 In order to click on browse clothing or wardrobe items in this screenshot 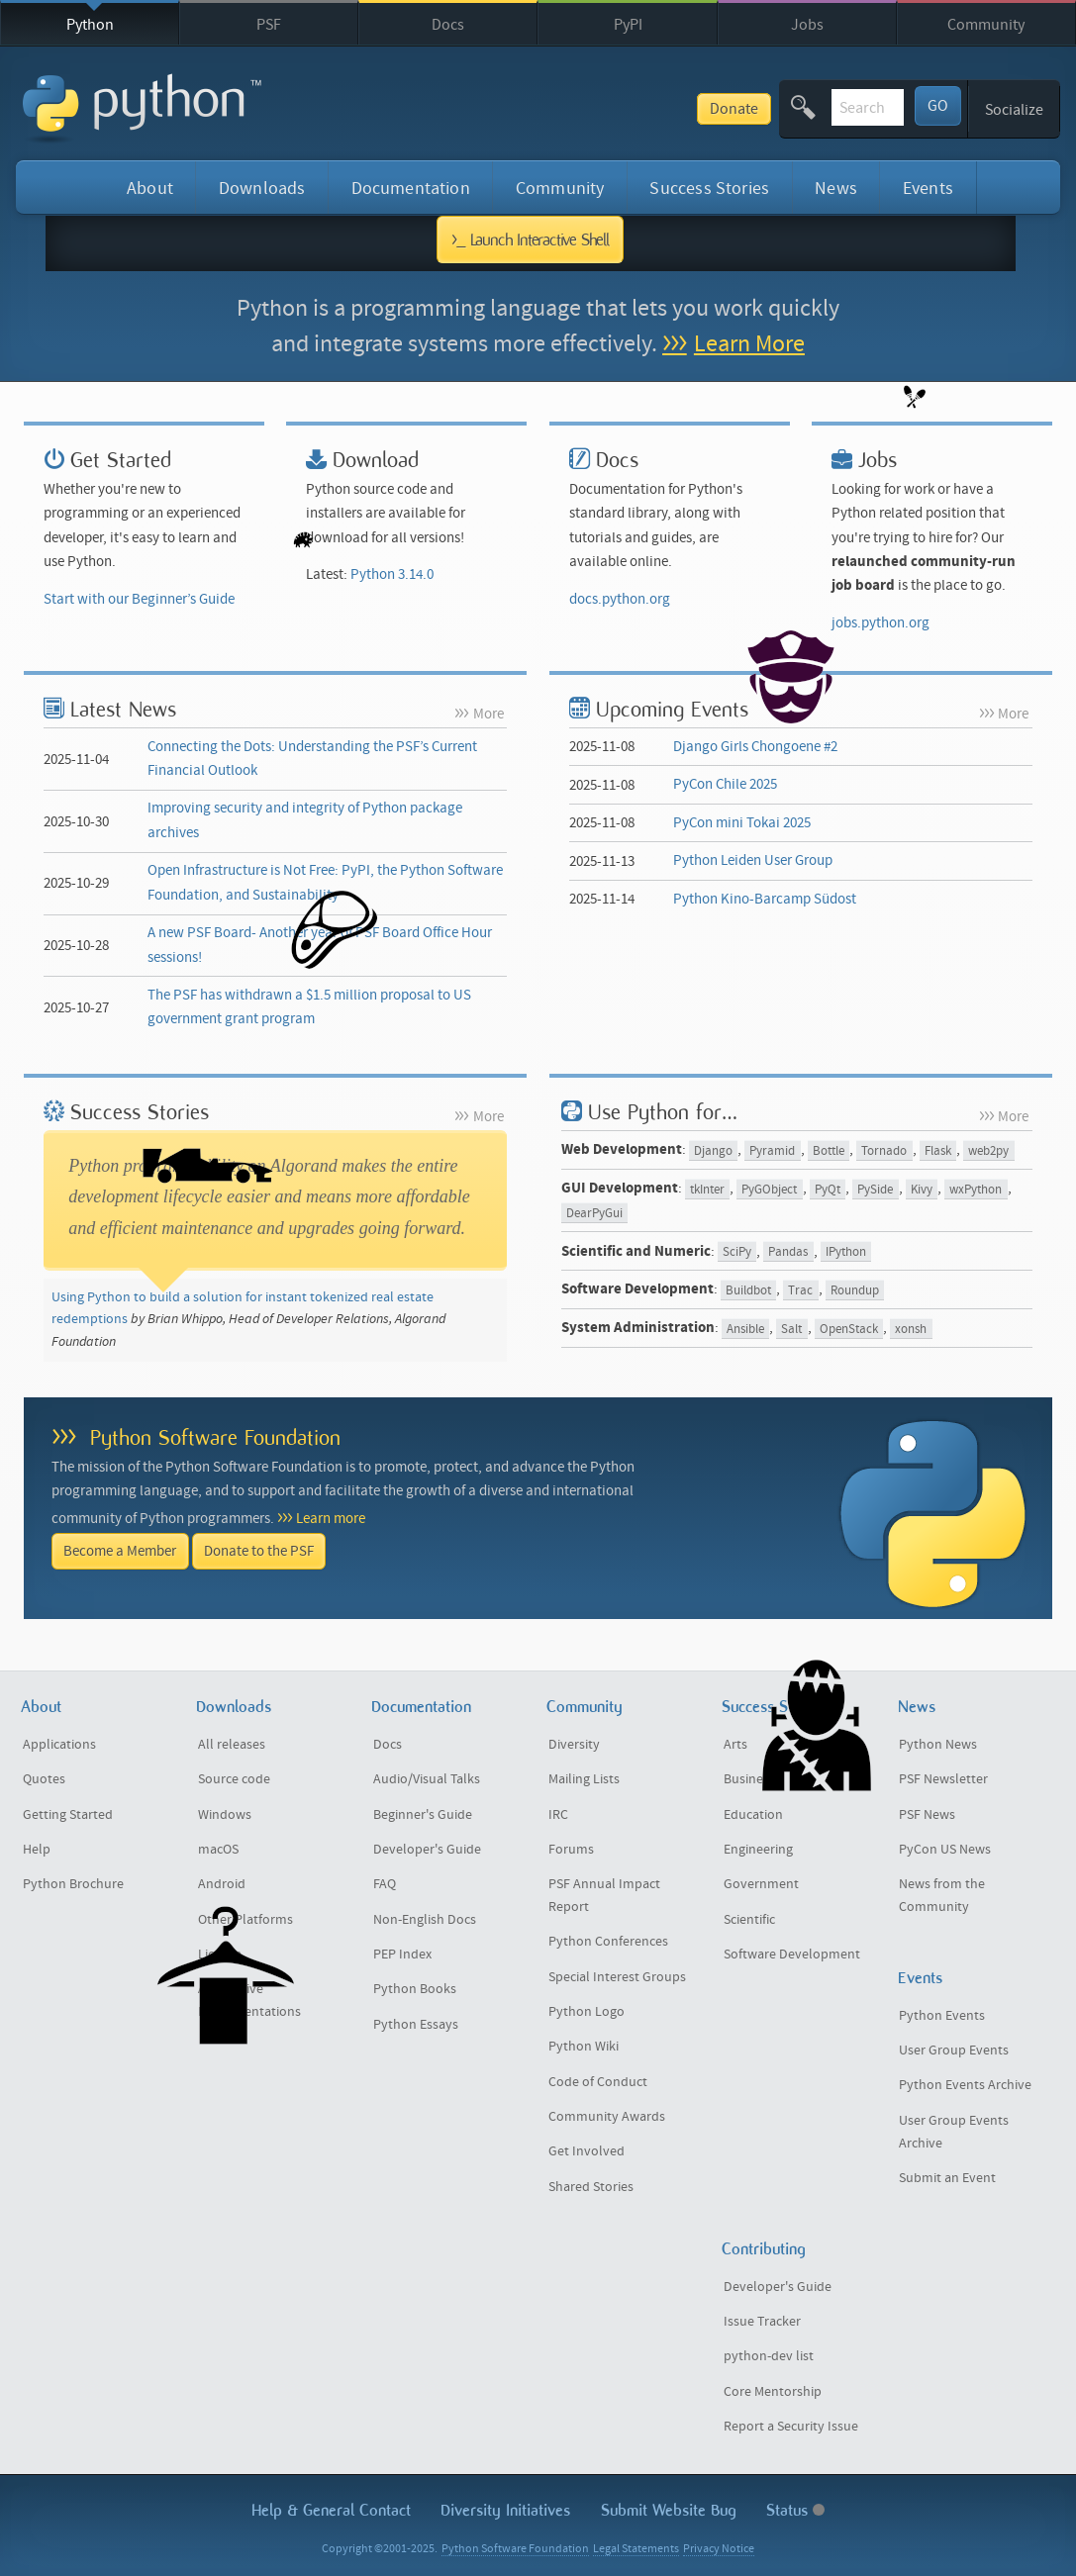, I will do `click(226, 1975)`.